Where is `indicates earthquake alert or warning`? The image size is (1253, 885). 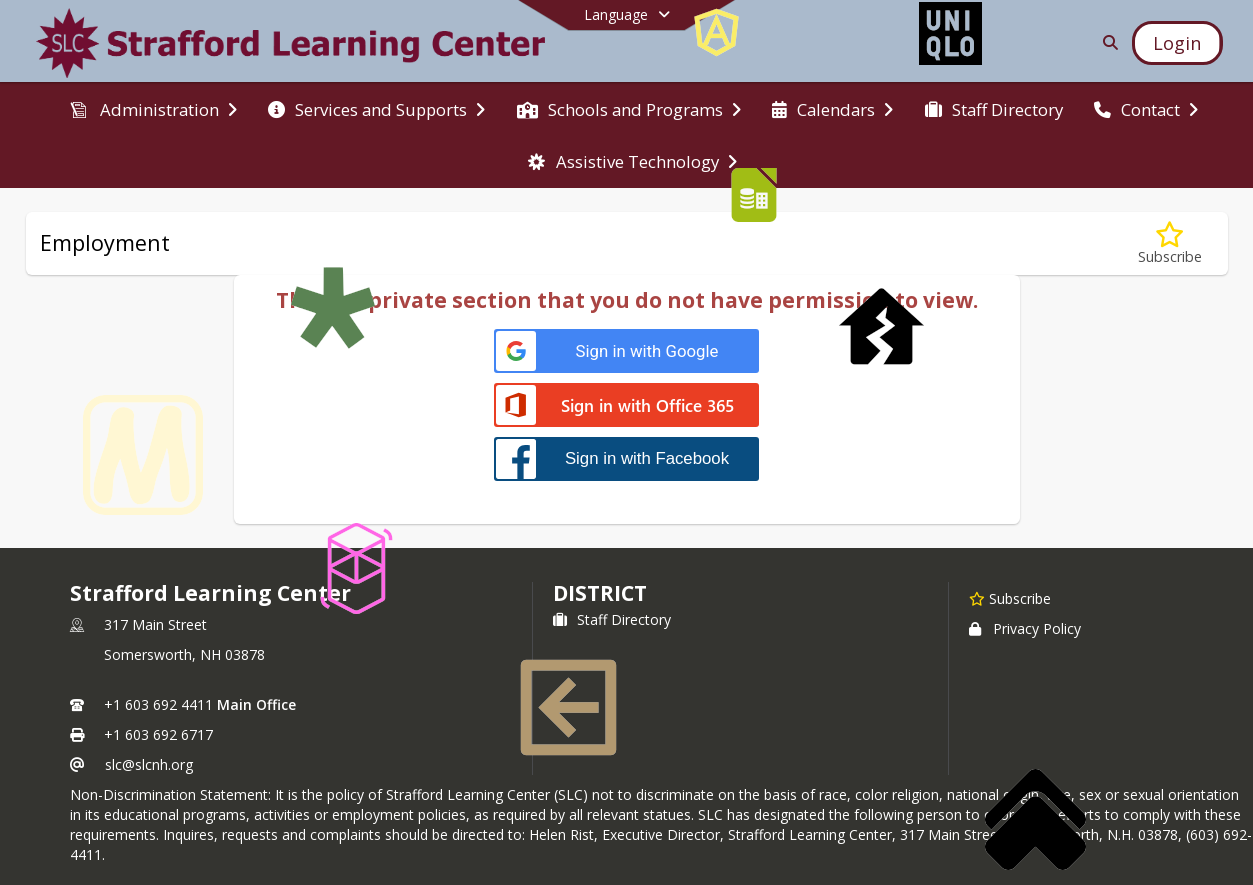 indicates earthquake alert or warning is located at coordinates (881, 329).